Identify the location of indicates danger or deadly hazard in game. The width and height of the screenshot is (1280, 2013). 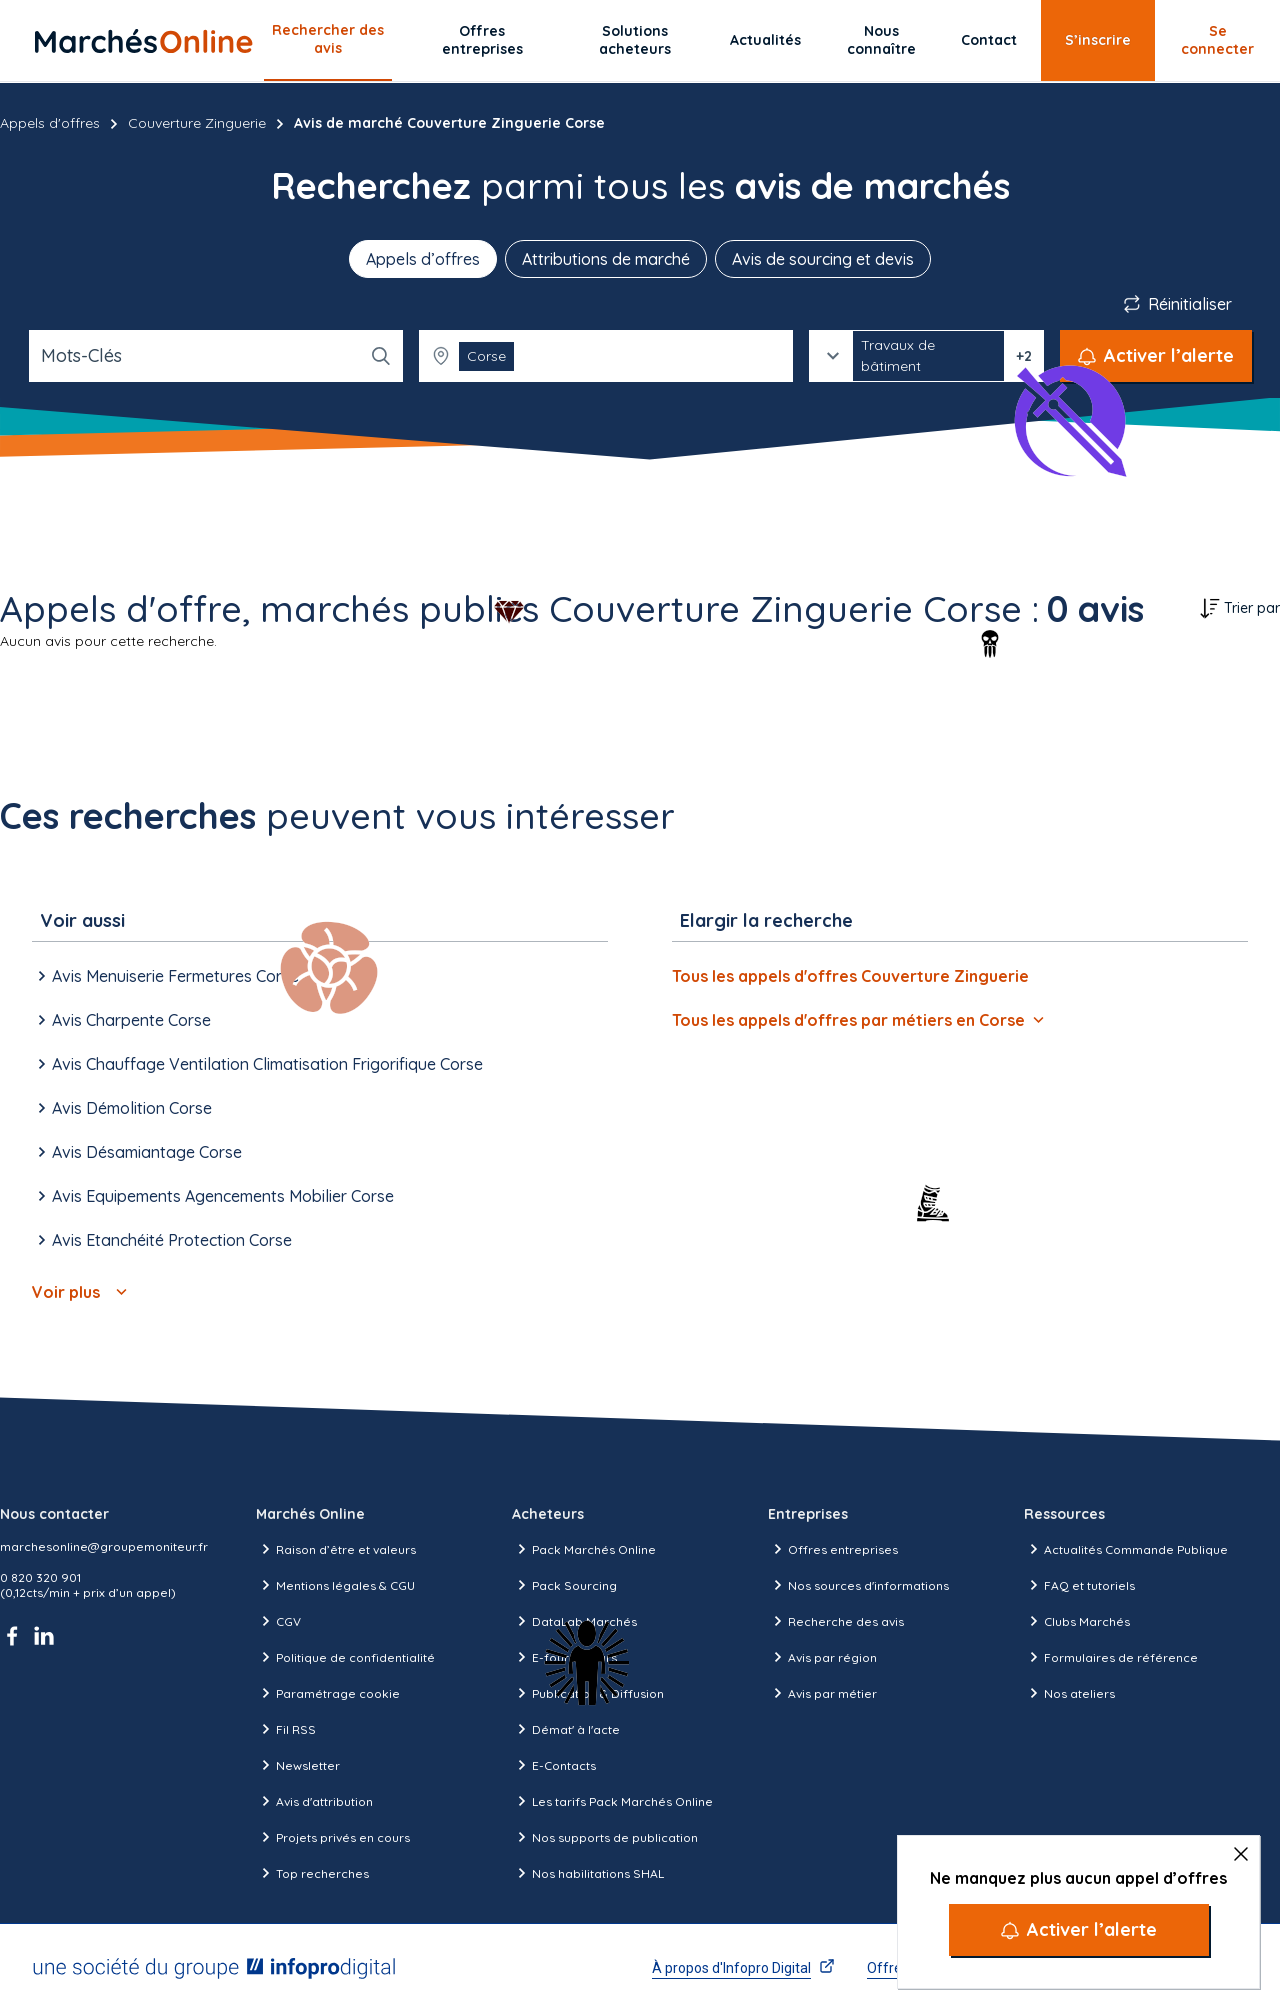
(990, 644).